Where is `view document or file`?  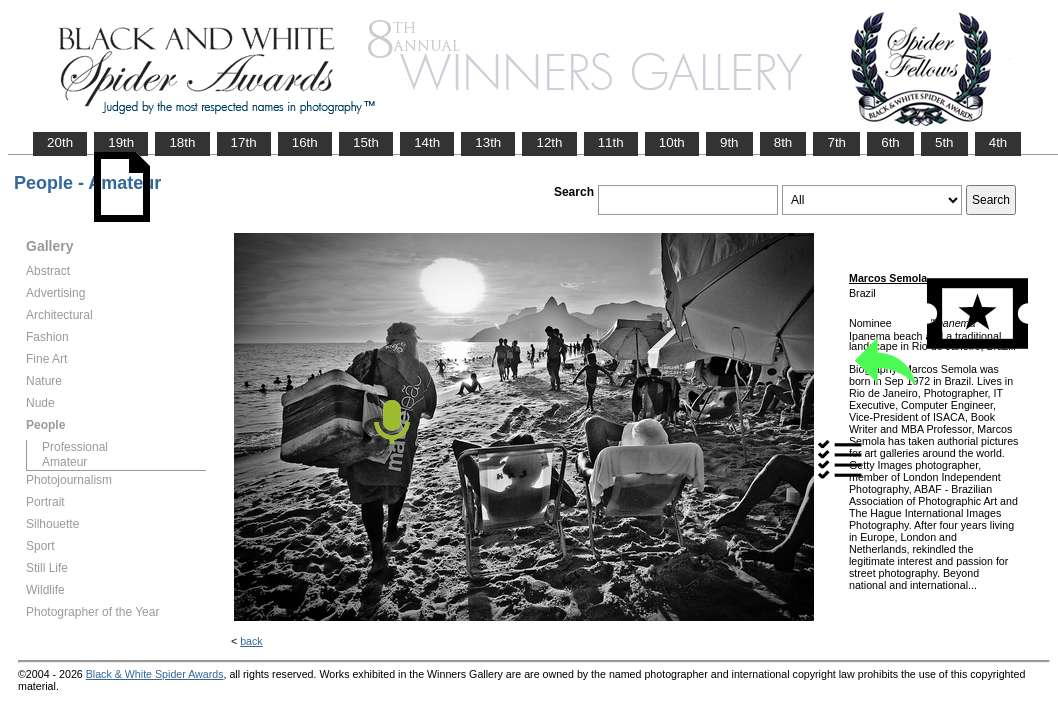 view document or file is located at coordinates (122, 187).